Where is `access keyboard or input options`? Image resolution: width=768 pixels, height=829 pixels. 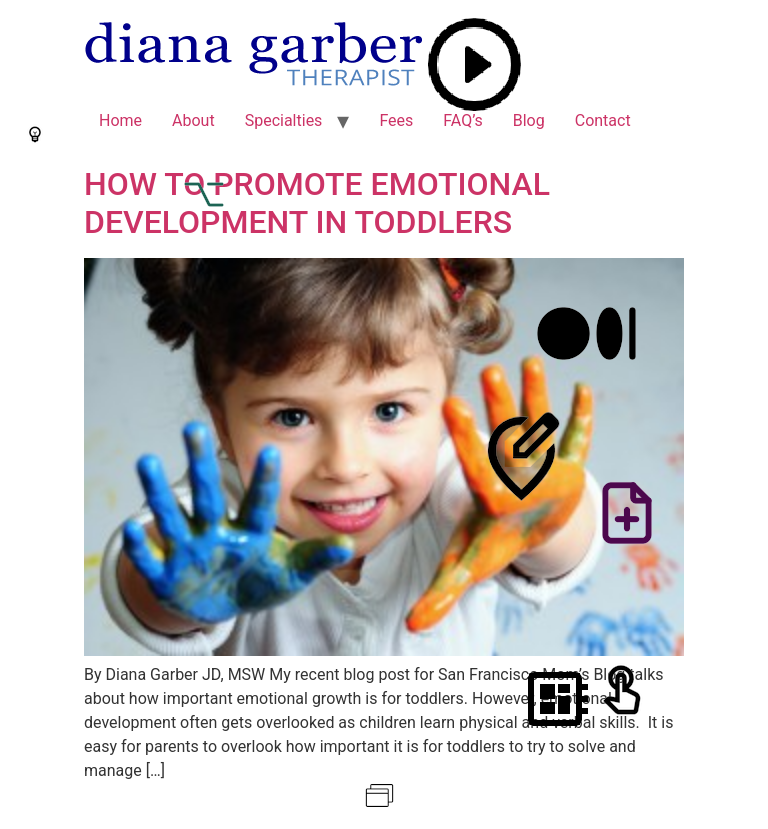 access keyboard or input options is located at coordinates (204, 193).